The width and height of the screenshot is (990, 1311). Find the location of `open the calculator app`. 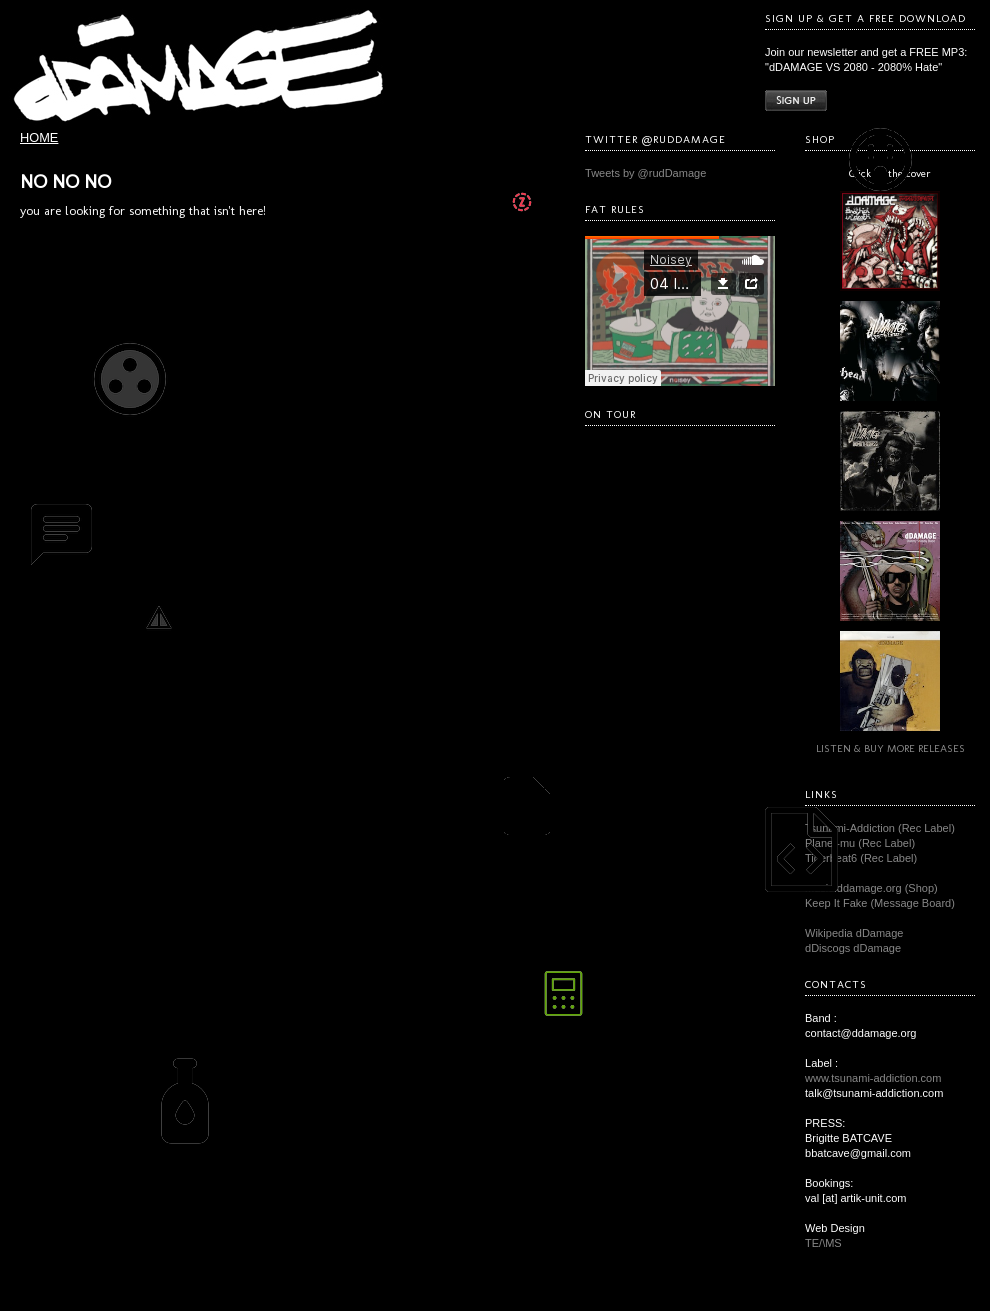

open the calculator app is located at coordinates (563, 993).